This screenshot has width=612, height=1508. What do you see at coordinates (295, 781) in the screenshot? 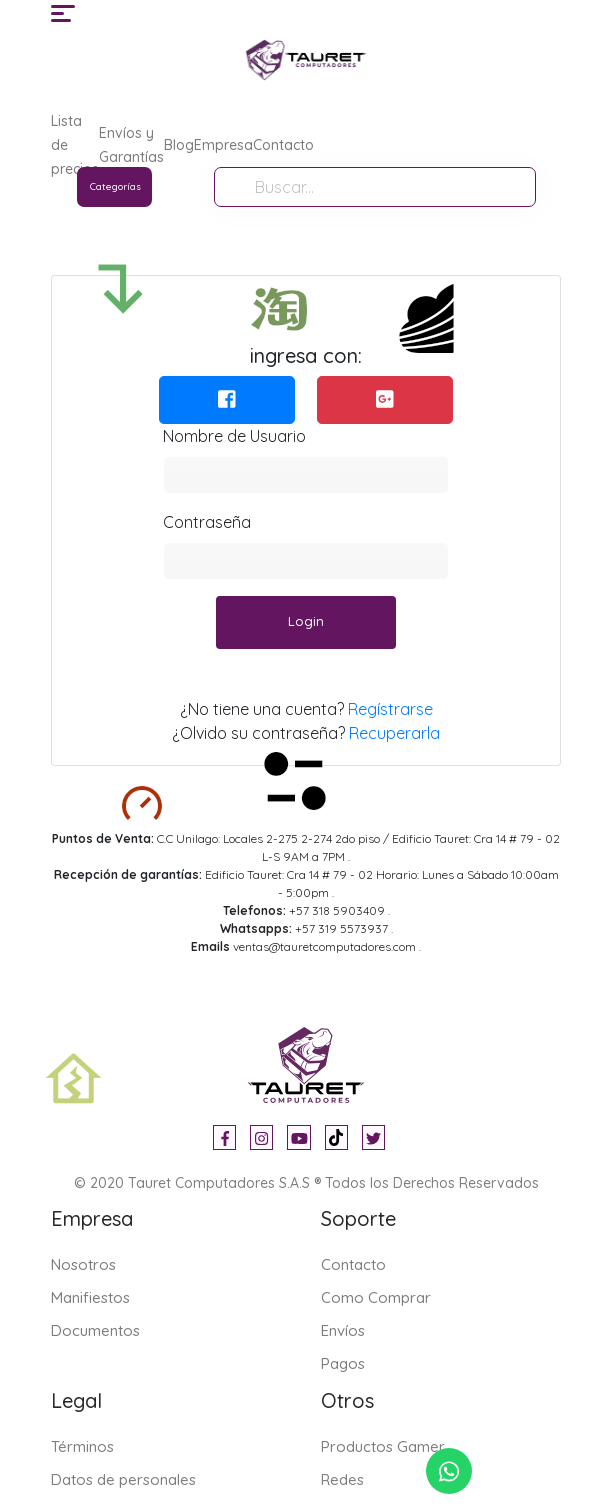
I see `adjust audio equalizer settings` at bounding box center [295, 781].